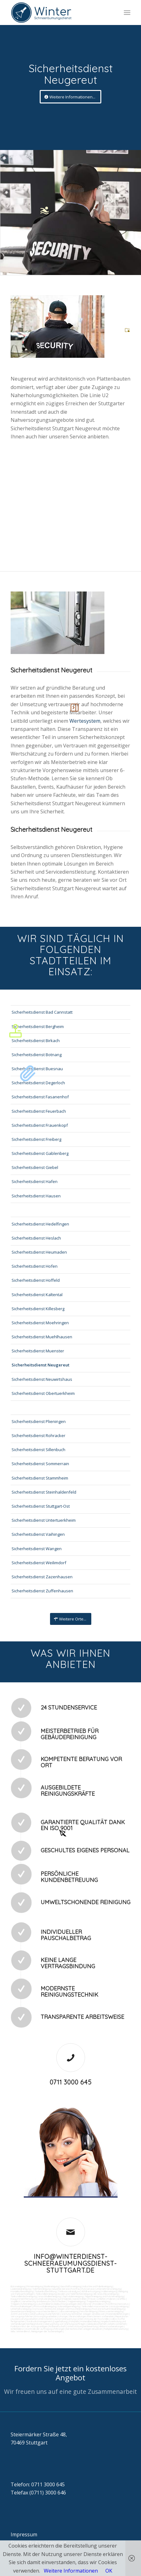 This screenshot has width=141, height=2576. I want to click on access game controller settings, so click(15, 1031).